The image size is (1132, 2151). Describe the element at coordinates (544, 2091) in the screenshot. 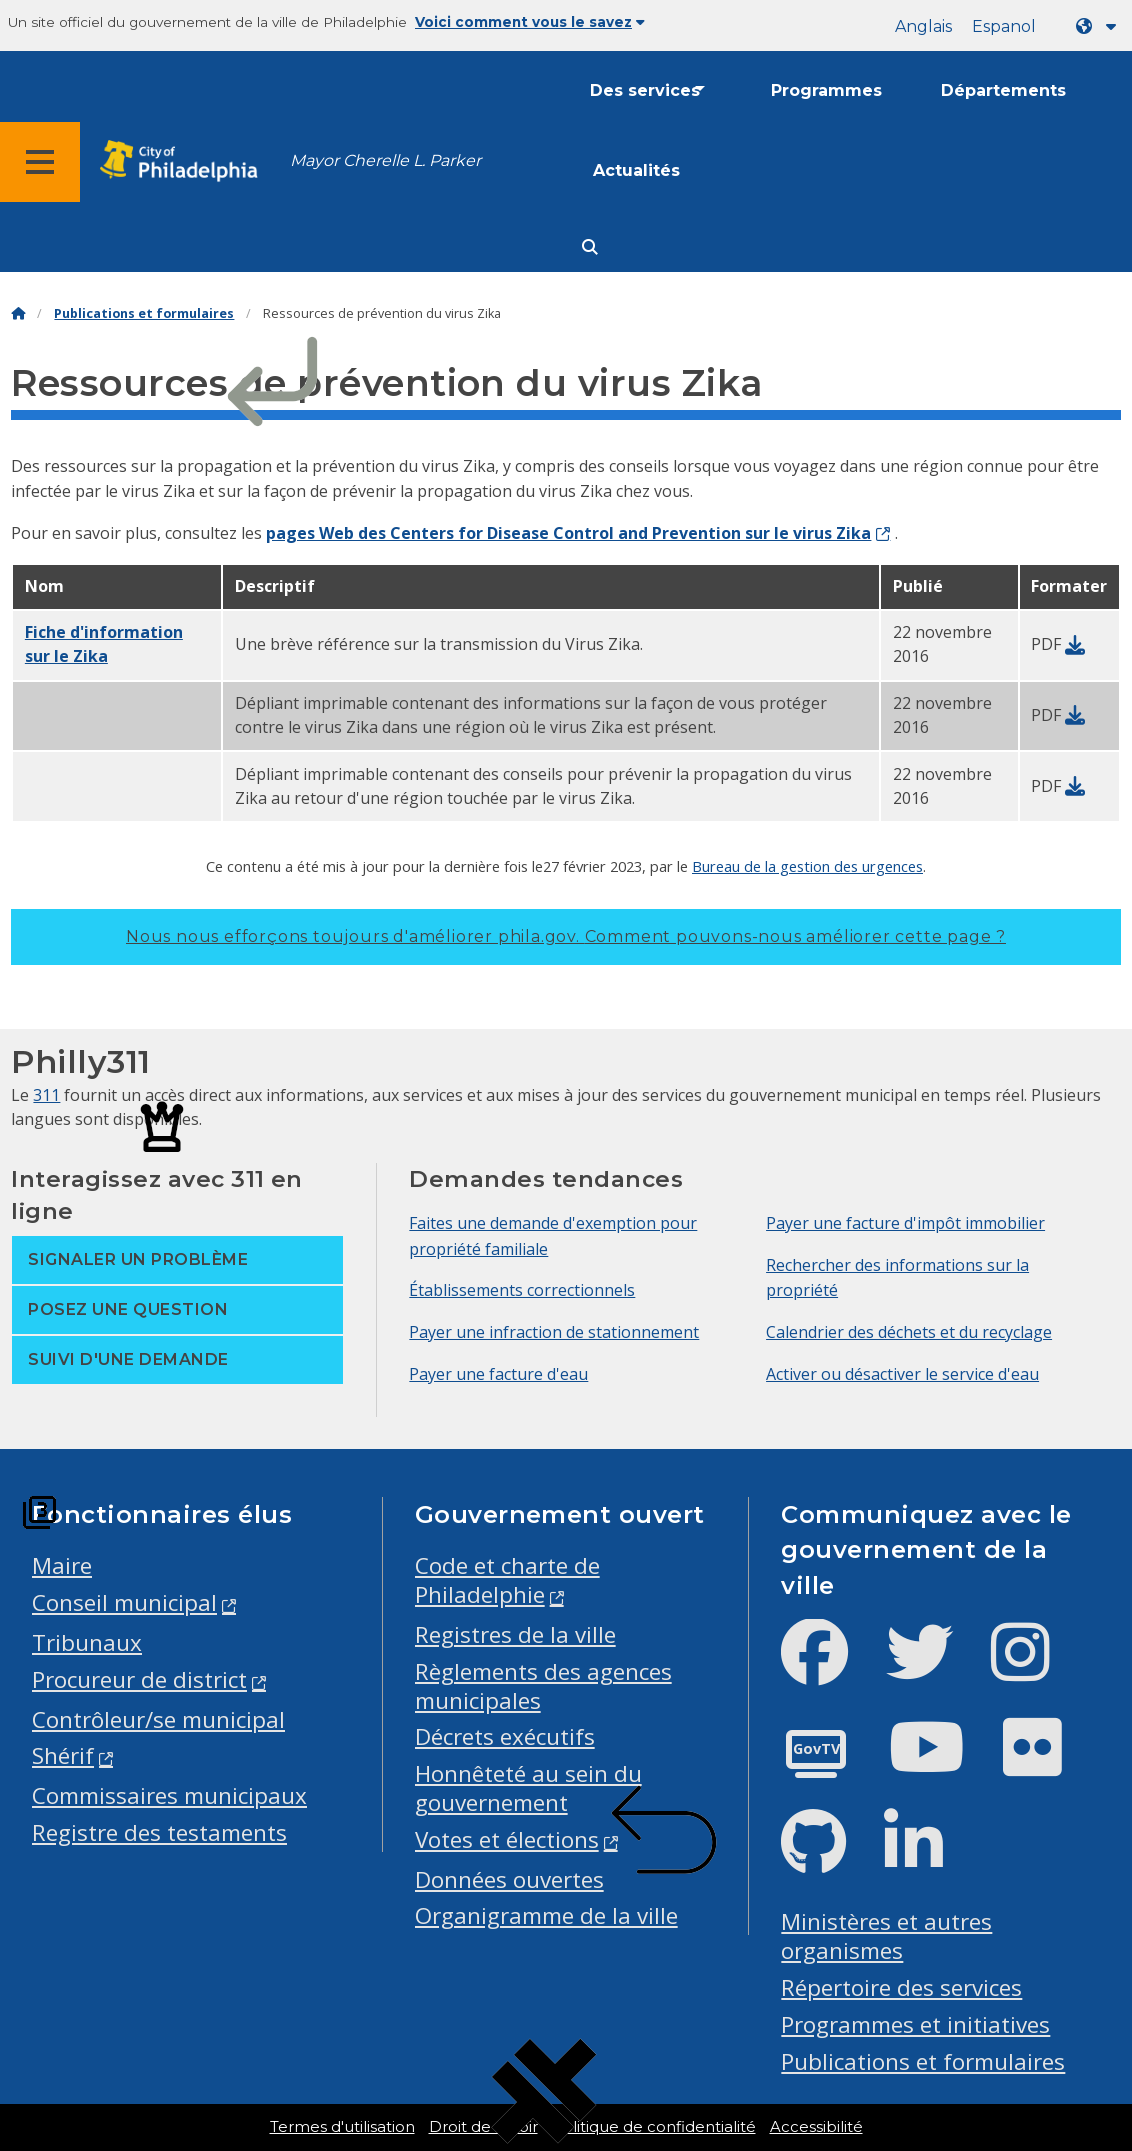

I see `capacitor framework logo` at that location.